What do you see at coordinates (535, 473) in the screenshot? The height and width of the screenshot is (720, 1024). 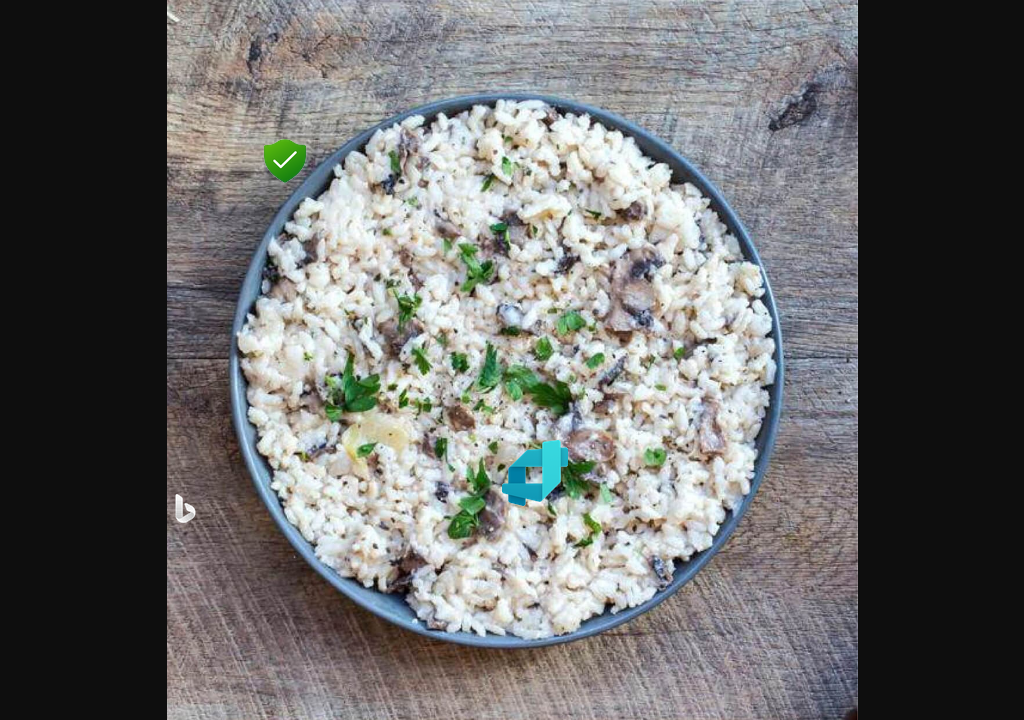 I see `open visualblend application` at bounding box center [535, 473].